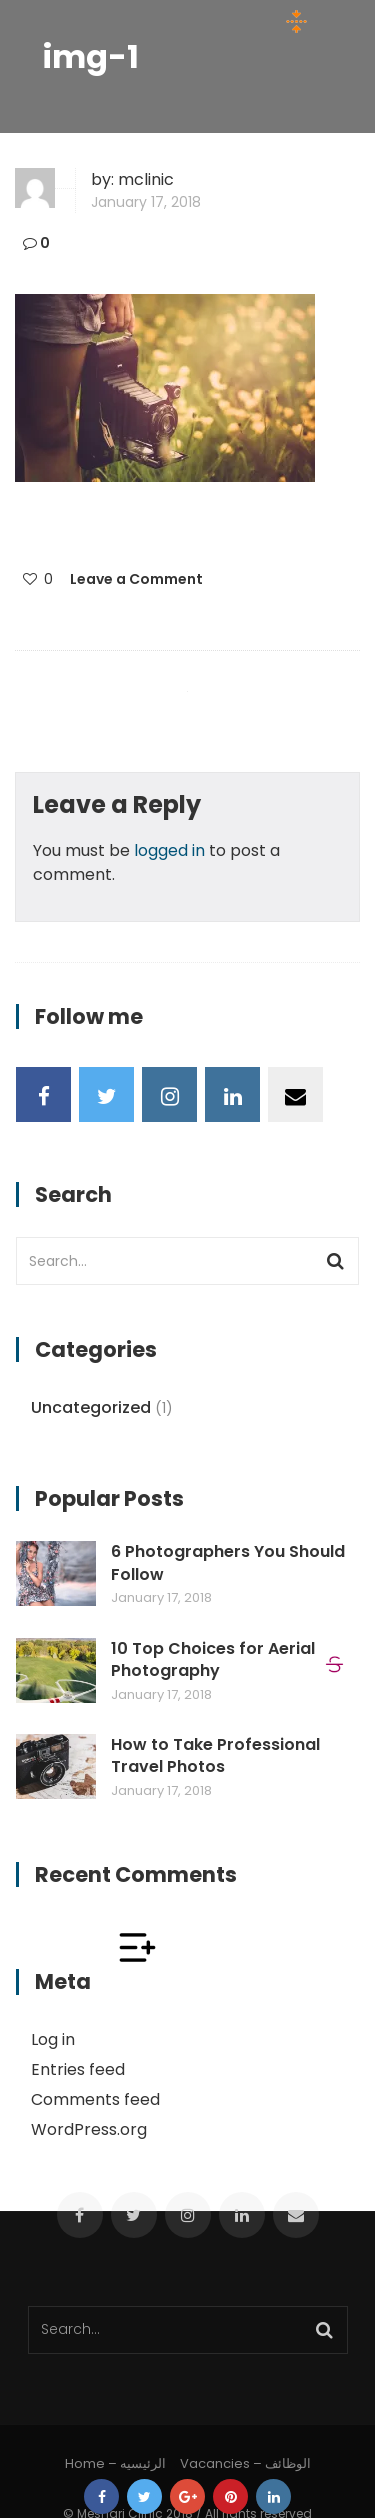 This screenshot has height=2518, width=375. Describe the element at coordinates (137, 1947) in the screenshot. I see `add a new item to the list` at that location.